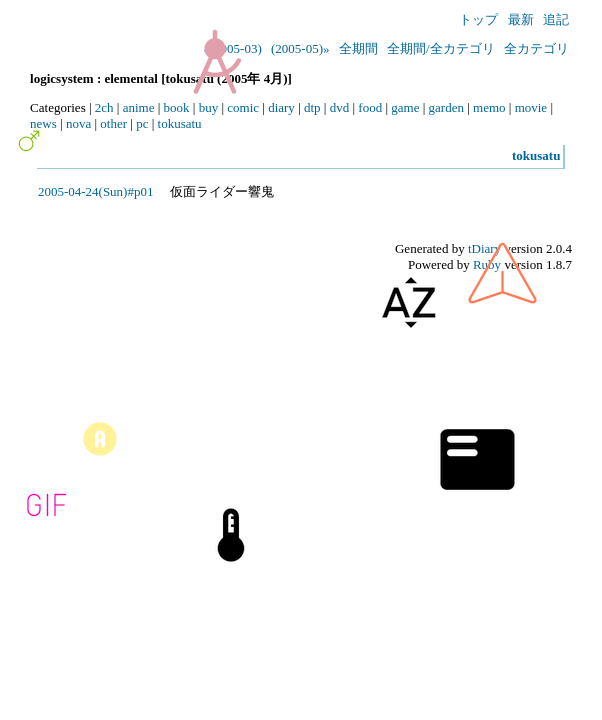 The height and width of the screenshot is (720, 602). Describe the element at coordinates (409, 302) in the screenshot. I see `sort items alphabetically` at that location.